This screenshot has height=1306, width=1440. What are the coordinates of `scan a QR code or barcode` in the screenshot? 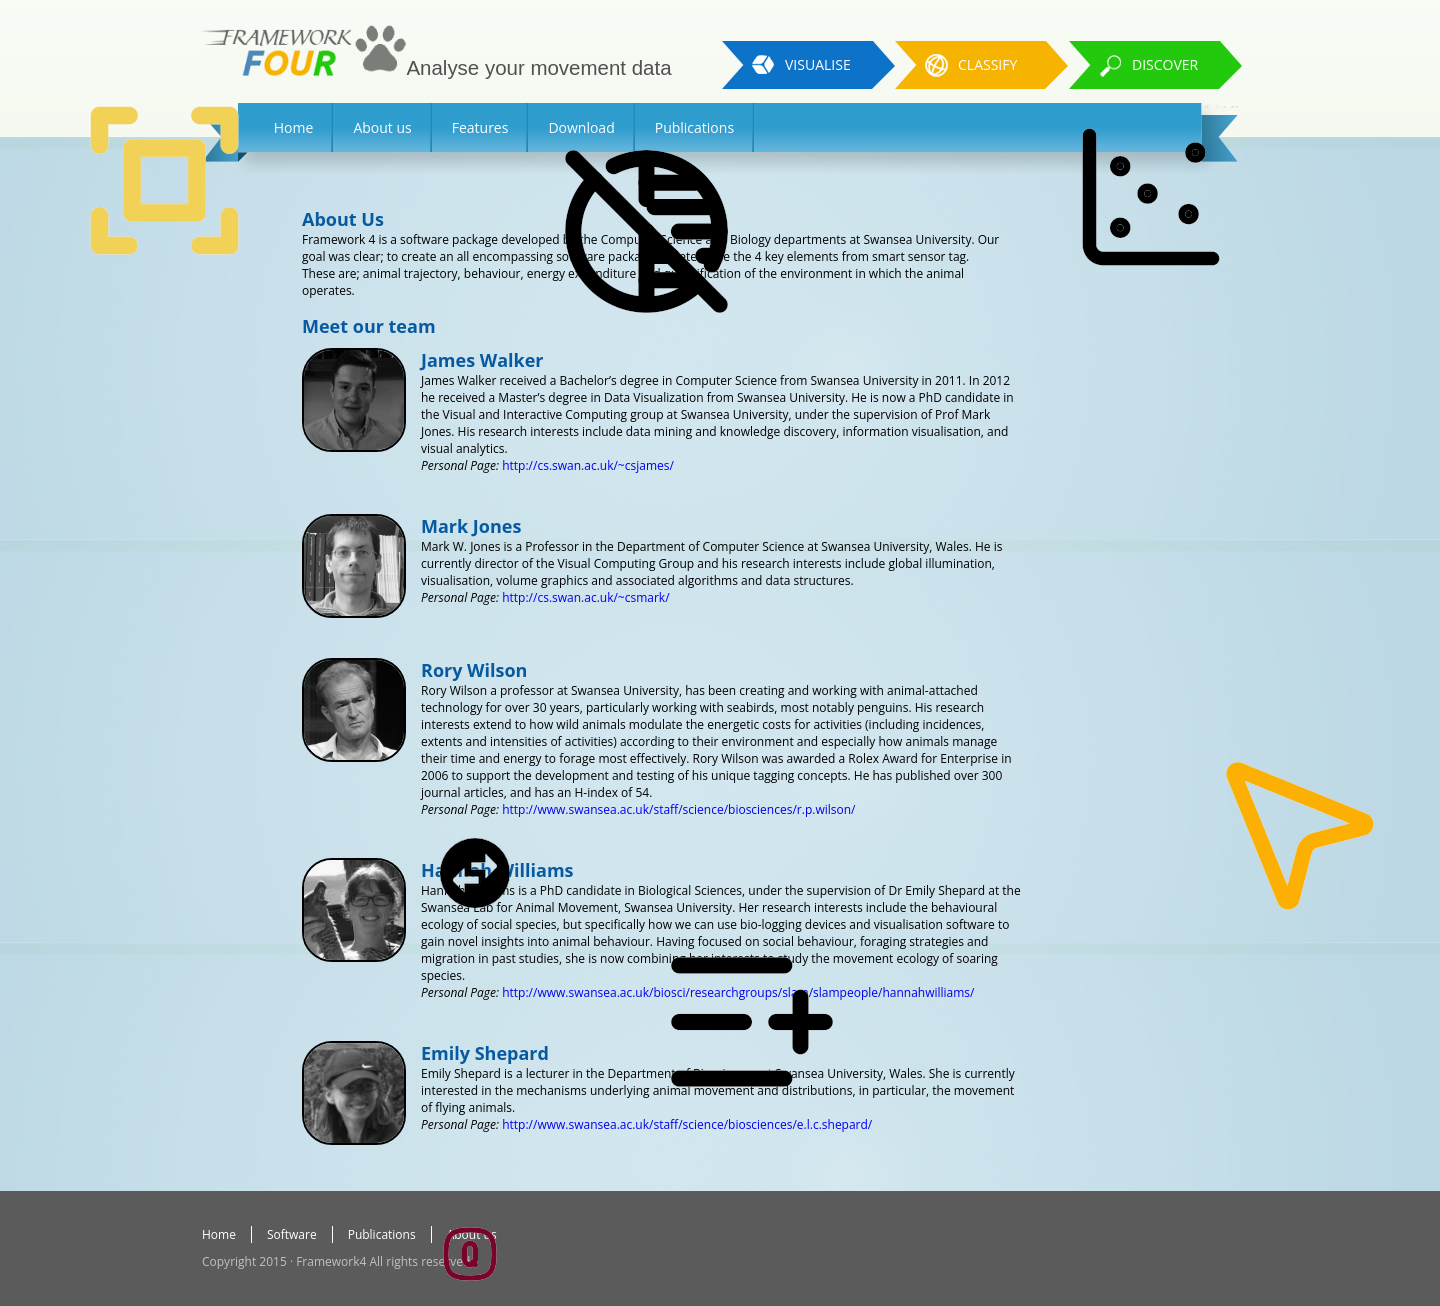 It's located at (164, 180).